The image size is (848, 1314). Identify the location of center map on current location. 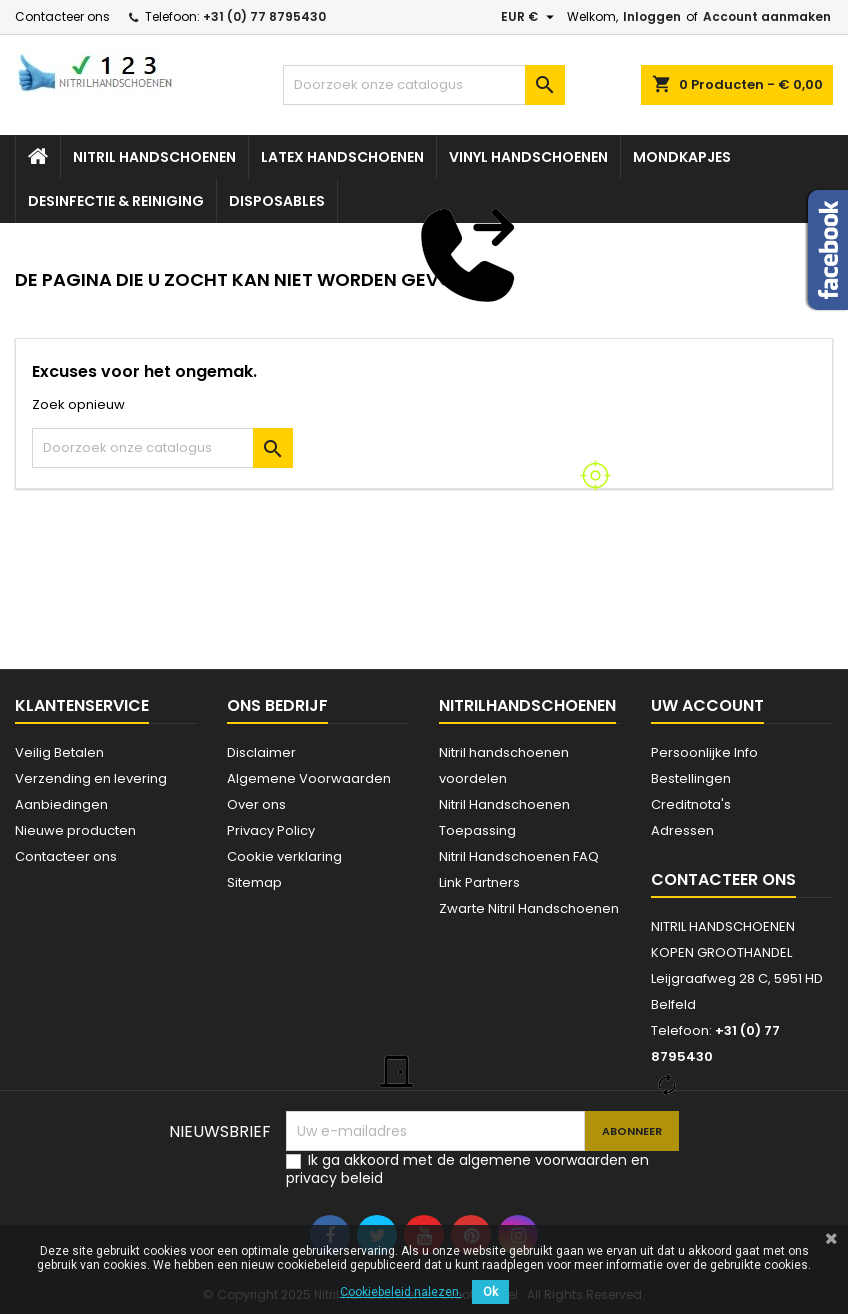
(595, 475).